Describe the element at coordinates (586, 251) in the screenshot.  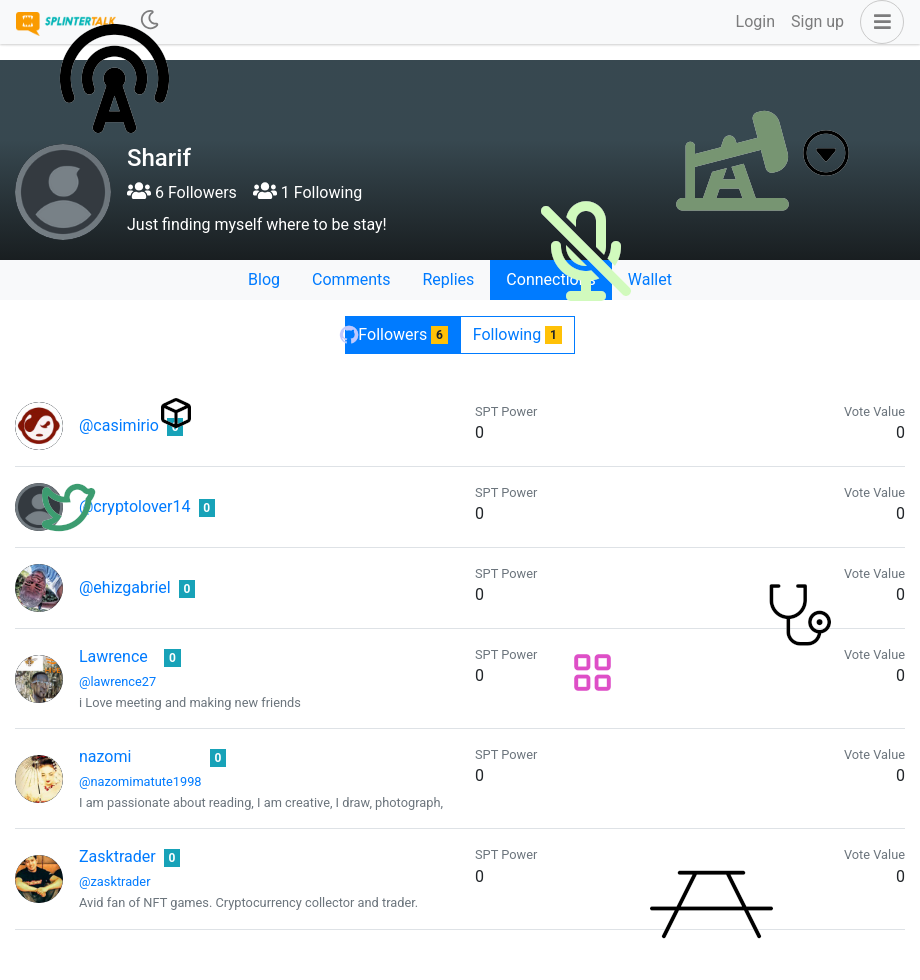
I see `mute your microphone` at that location.